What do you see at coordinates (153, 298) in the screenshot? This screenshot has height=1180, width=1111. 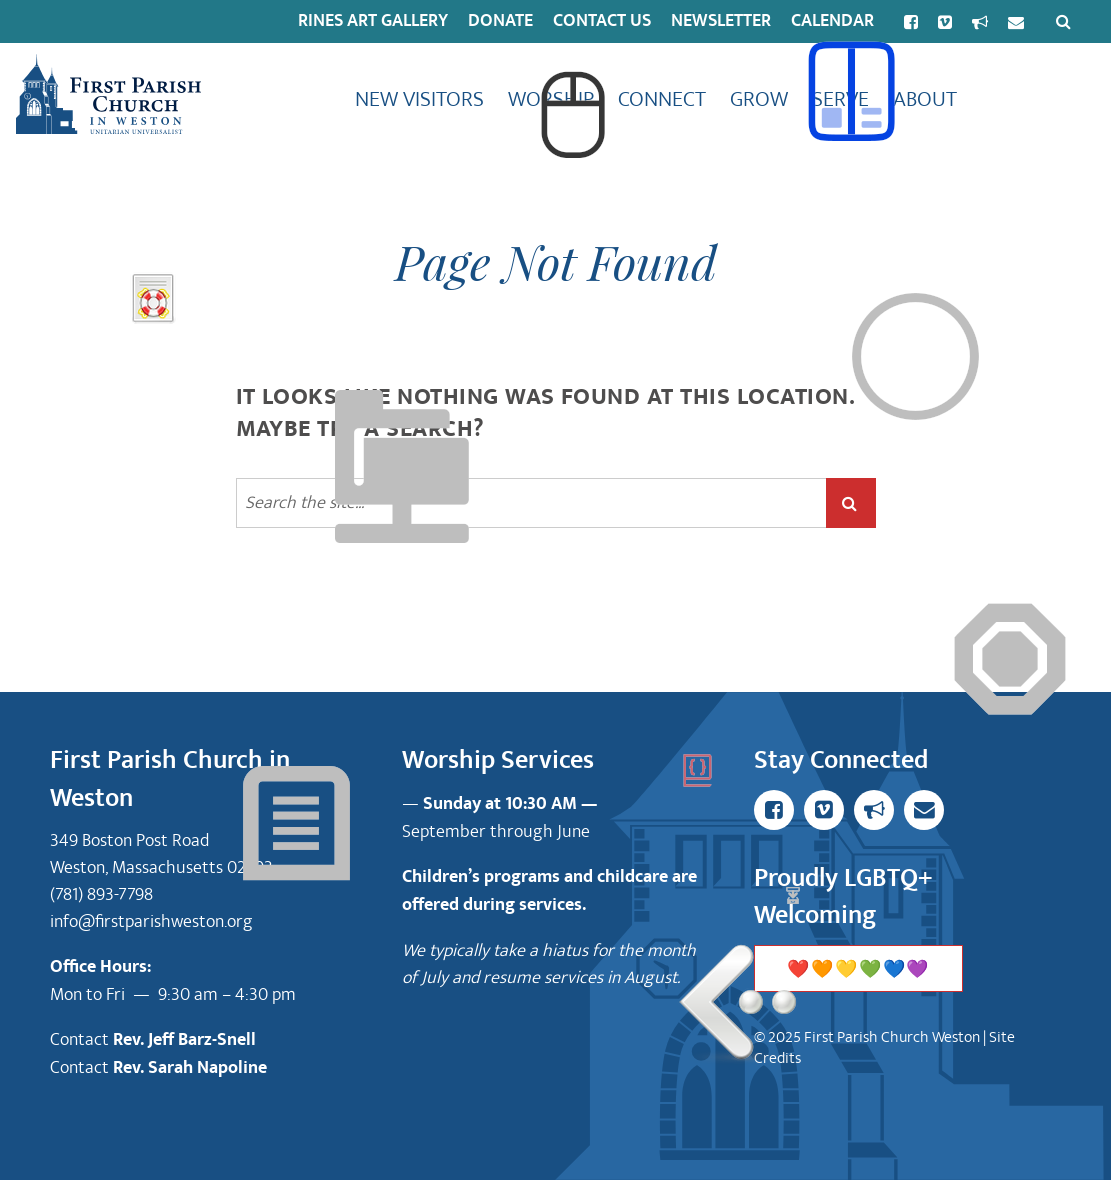 I see `access help documentation` at bounding box center [153, 298].